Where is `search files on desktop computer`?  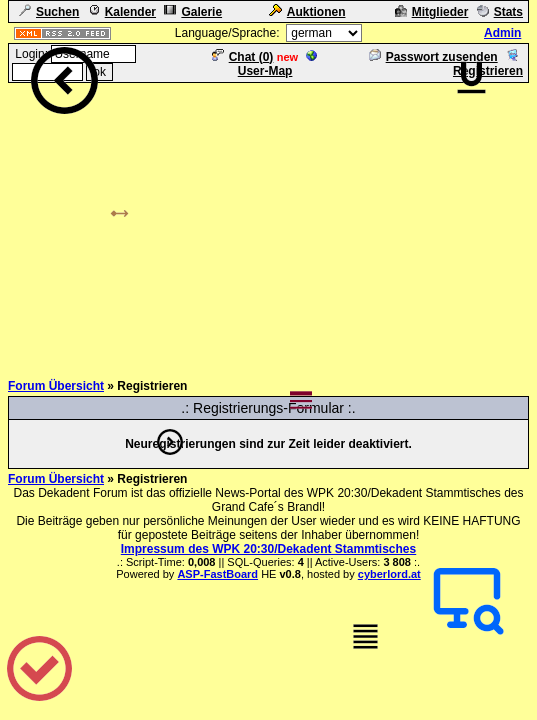
search files on desktop computer is located at coordinates (467, 598).